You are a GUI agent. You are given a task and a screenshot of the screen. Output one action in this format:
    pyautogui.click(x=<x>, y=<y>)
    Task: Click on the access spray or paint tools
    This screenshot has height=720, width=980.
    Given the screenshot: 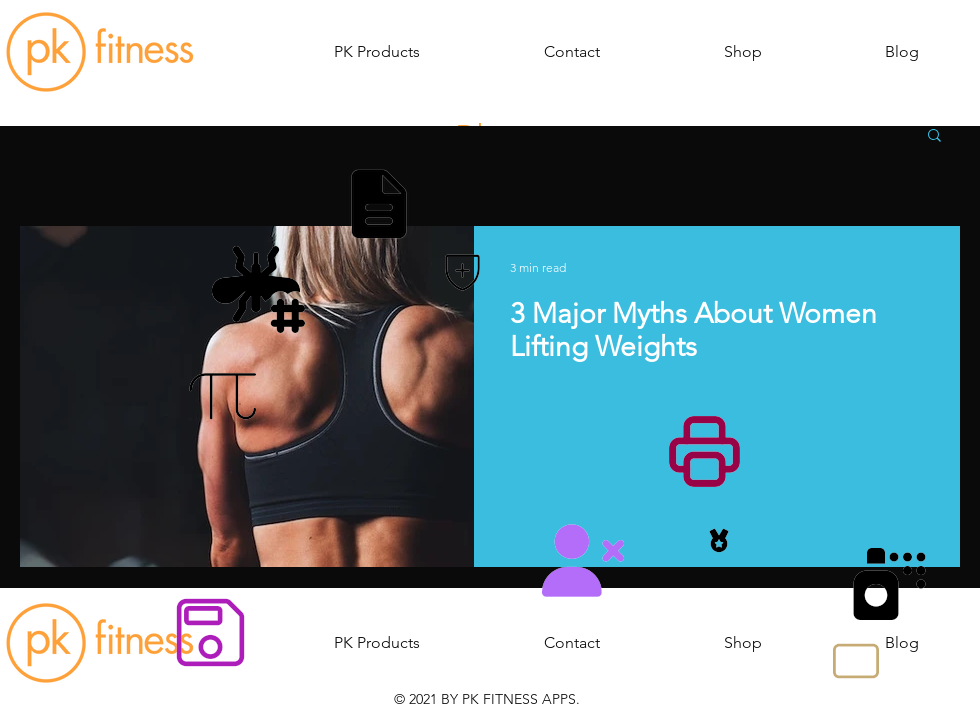 What is the action you would take?
    pyautogui.click(x=885, y=584)
    